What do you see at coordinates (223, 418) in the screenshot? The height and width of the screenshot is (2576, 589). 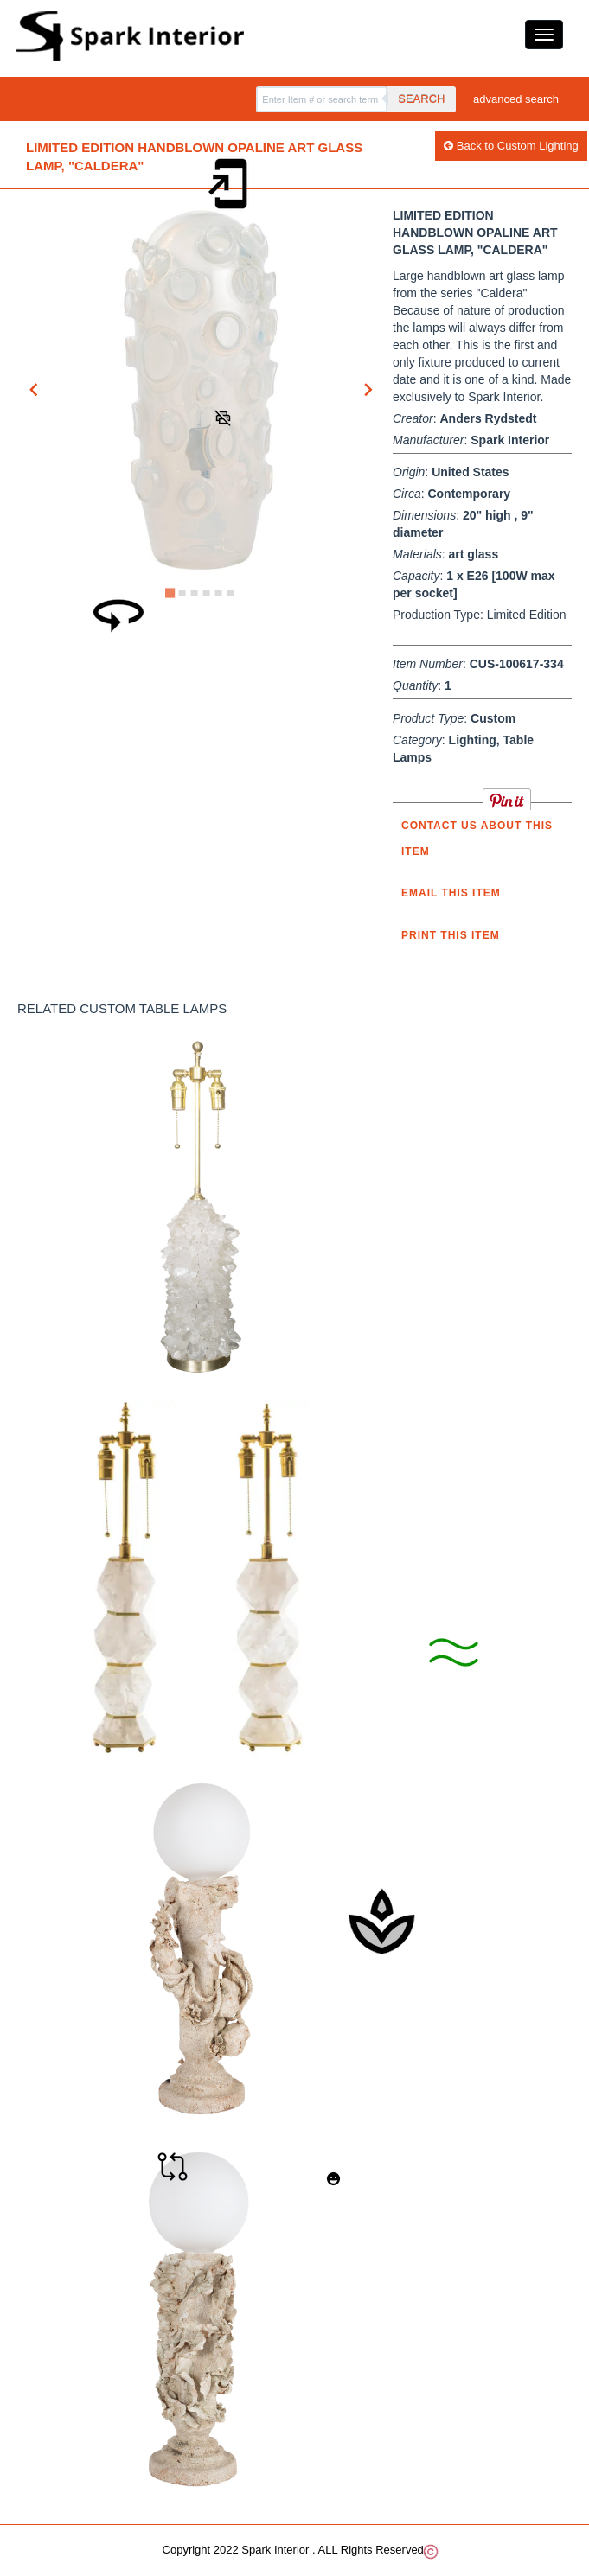 I see `printing is disabled or unavailable` at bounding box center [223, 418].